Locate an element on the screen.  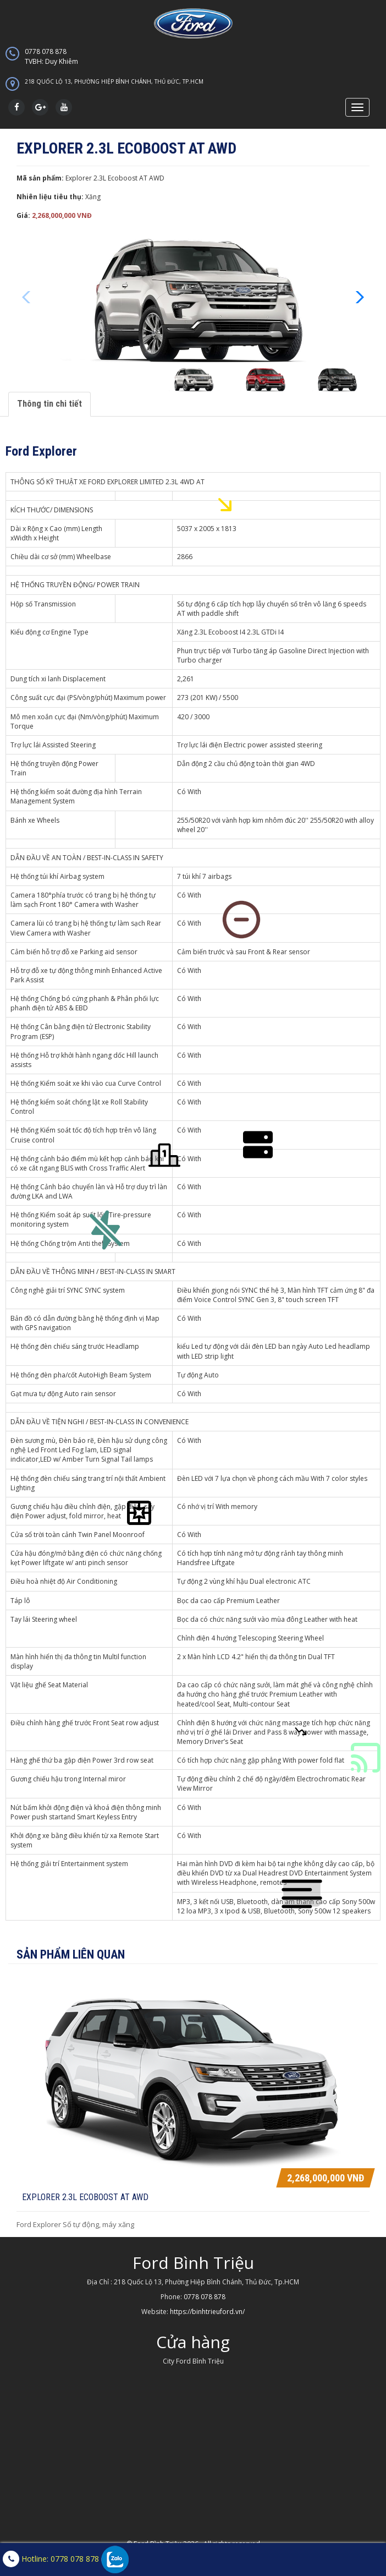
view pages or documents is located at coordinates (139, 1513).